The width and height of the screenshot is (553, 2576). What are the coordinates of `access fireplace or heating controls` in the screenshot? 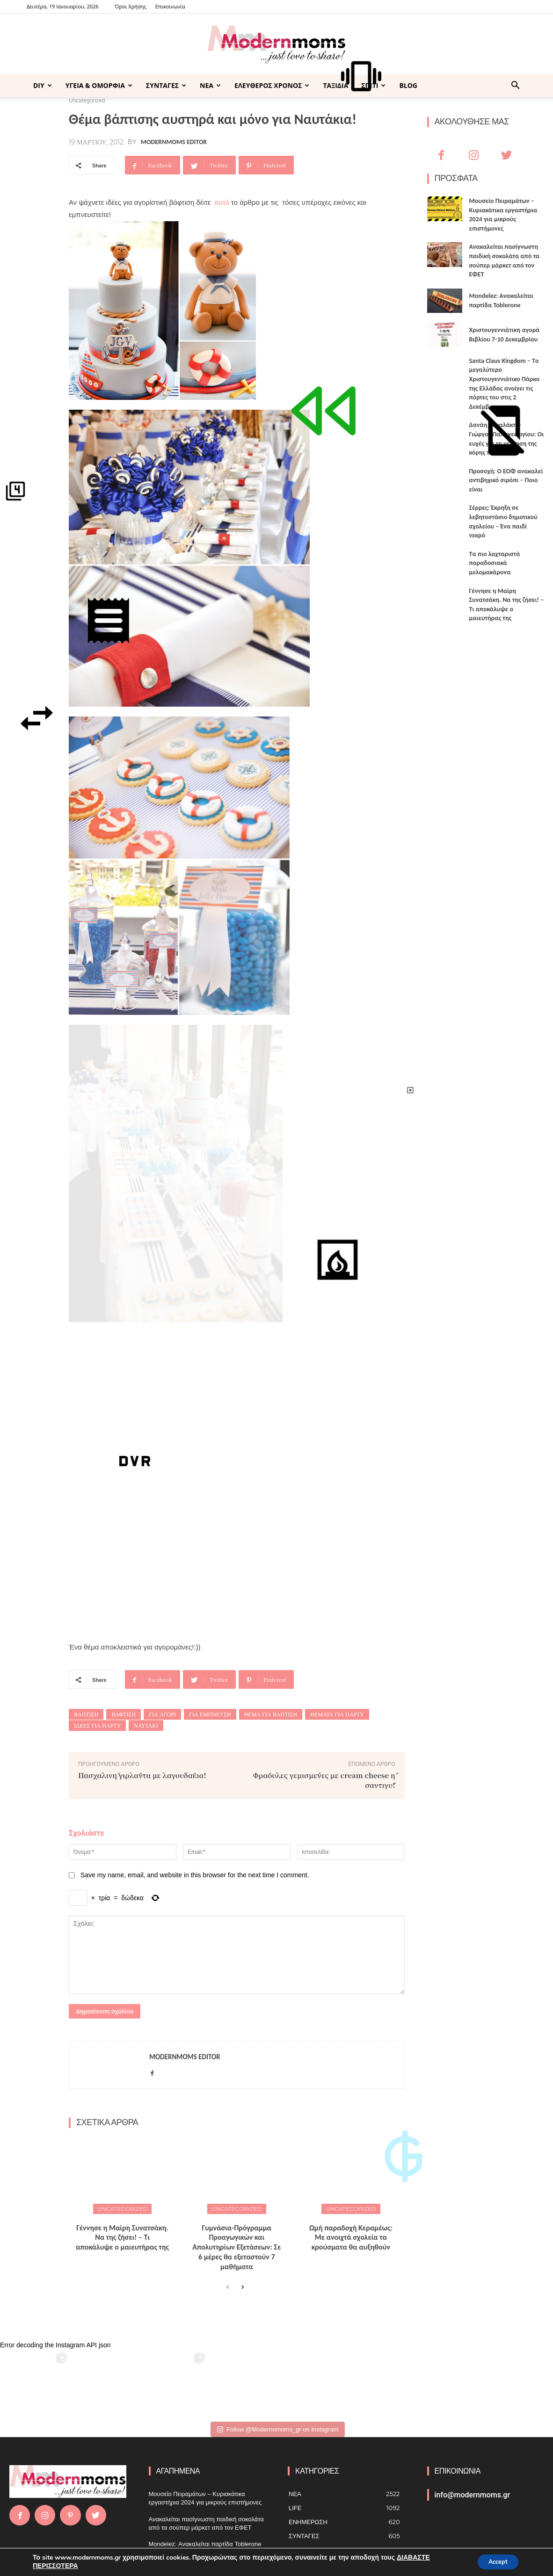 It's located at (337, 1259).